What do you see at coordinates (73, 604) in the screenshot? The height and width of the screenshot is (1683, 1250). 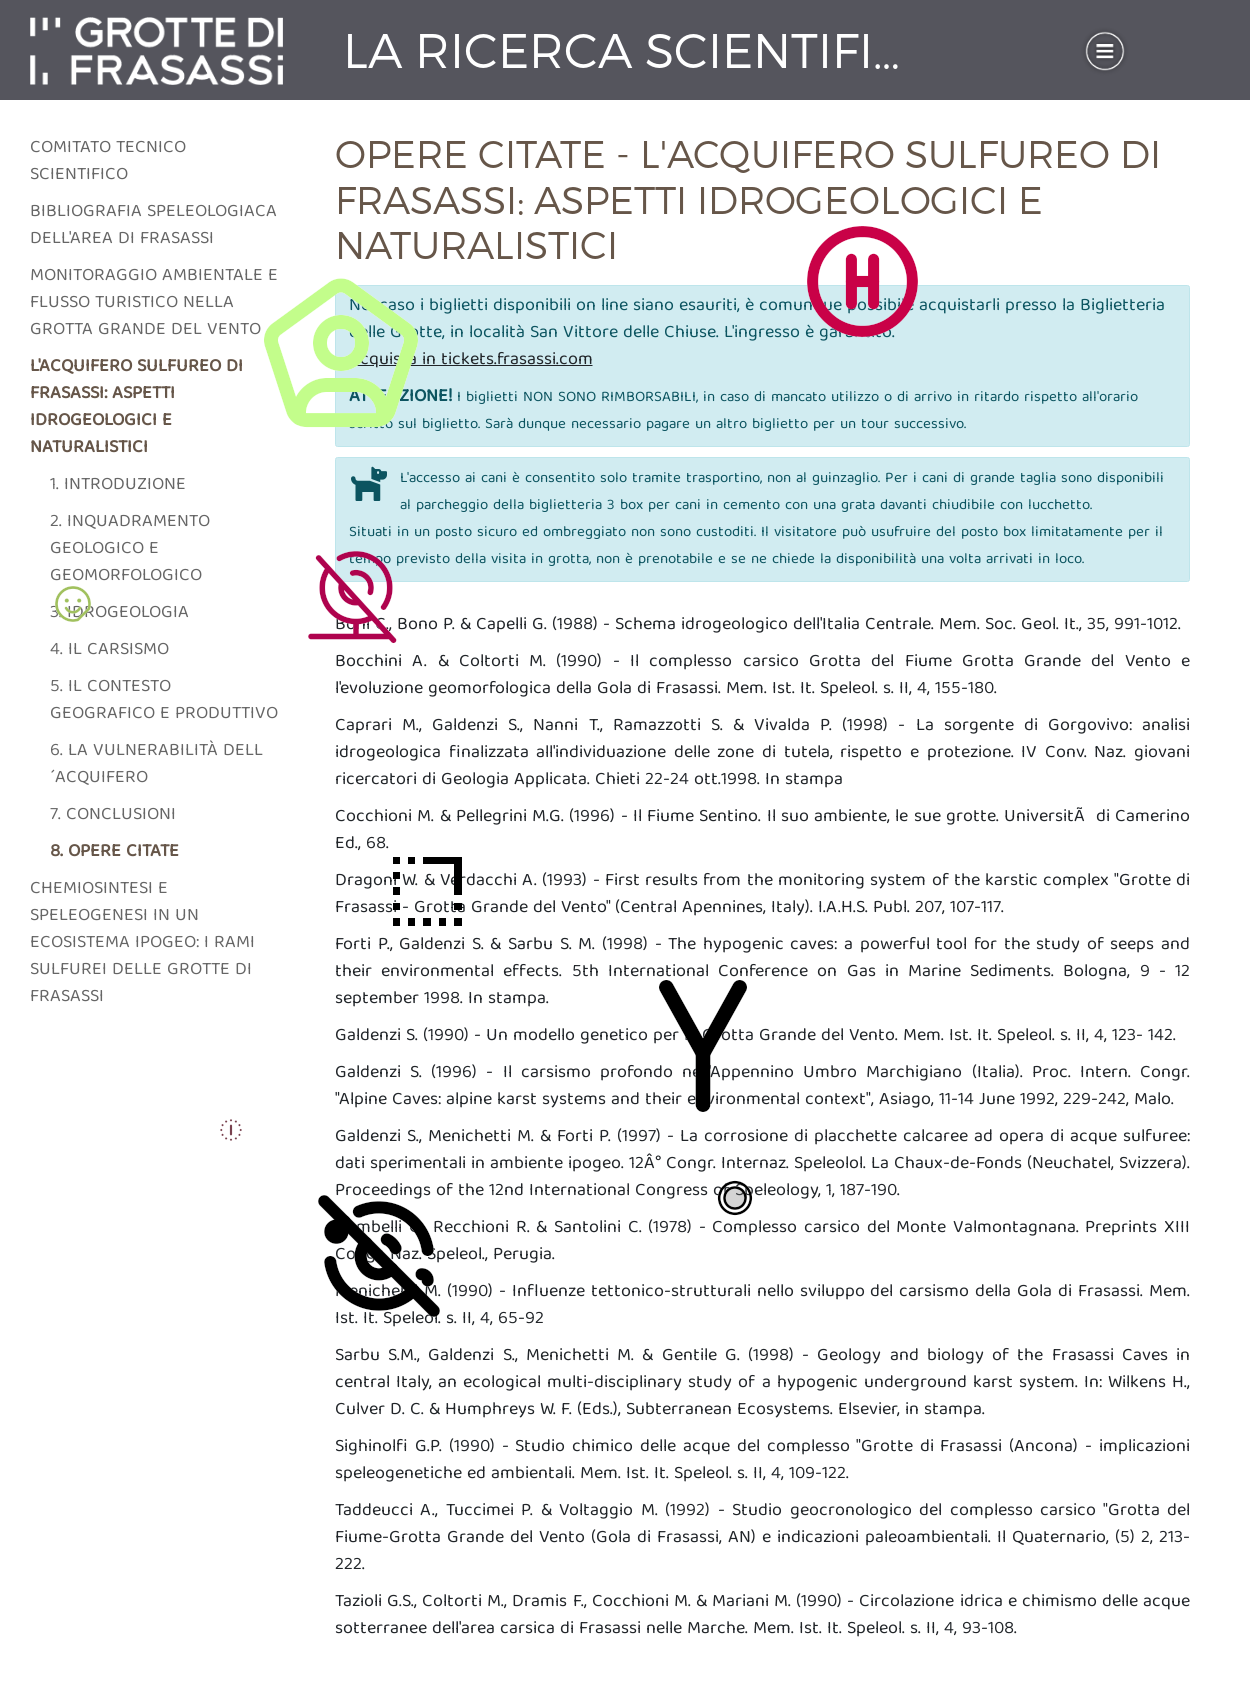 I see `add a sticker to your message` at bounding box center [73, 604].